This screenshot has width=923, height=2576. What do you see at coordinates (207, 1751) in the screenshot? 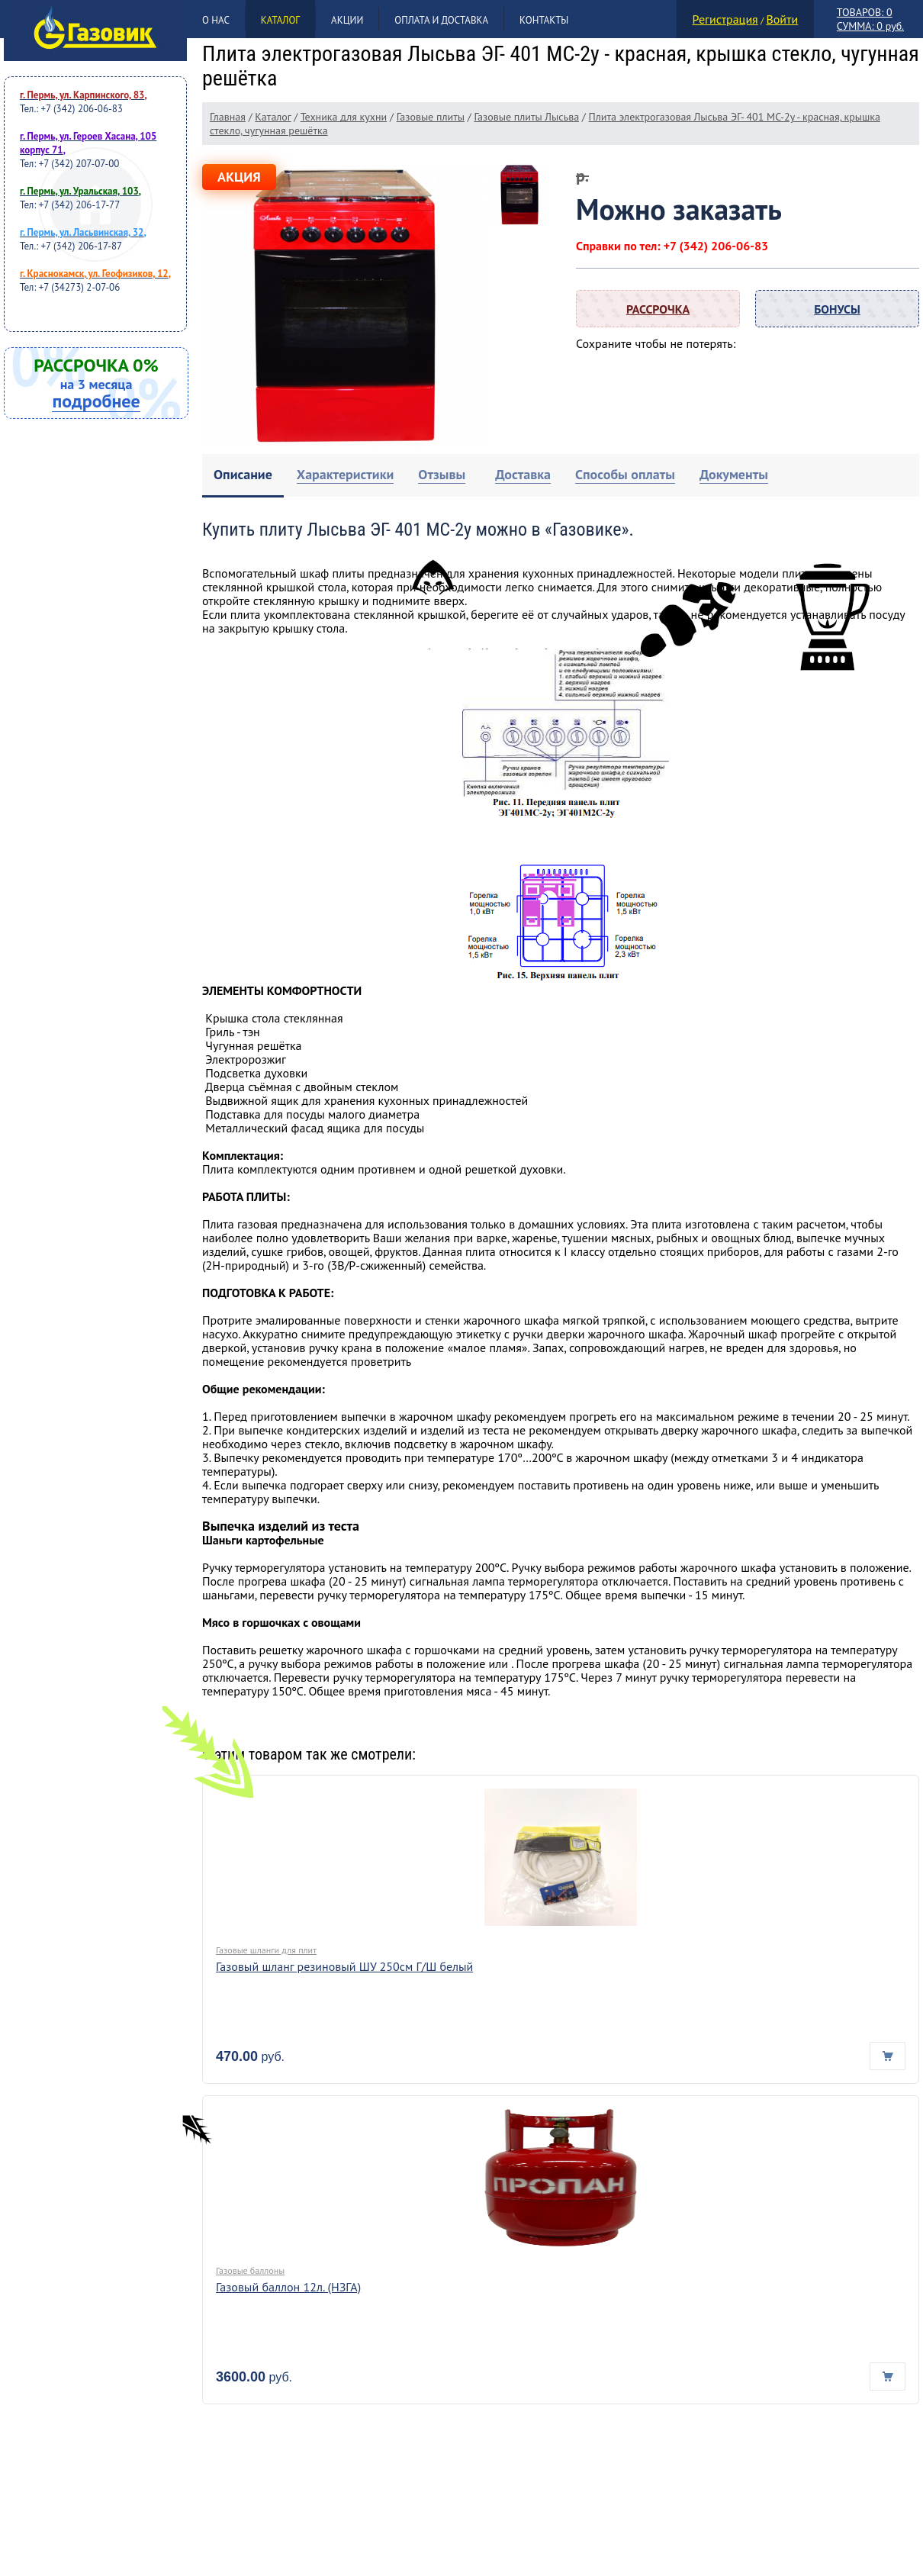
I see `select a piercing or armor-penetrating attack` at bounding box center [207, 1751].